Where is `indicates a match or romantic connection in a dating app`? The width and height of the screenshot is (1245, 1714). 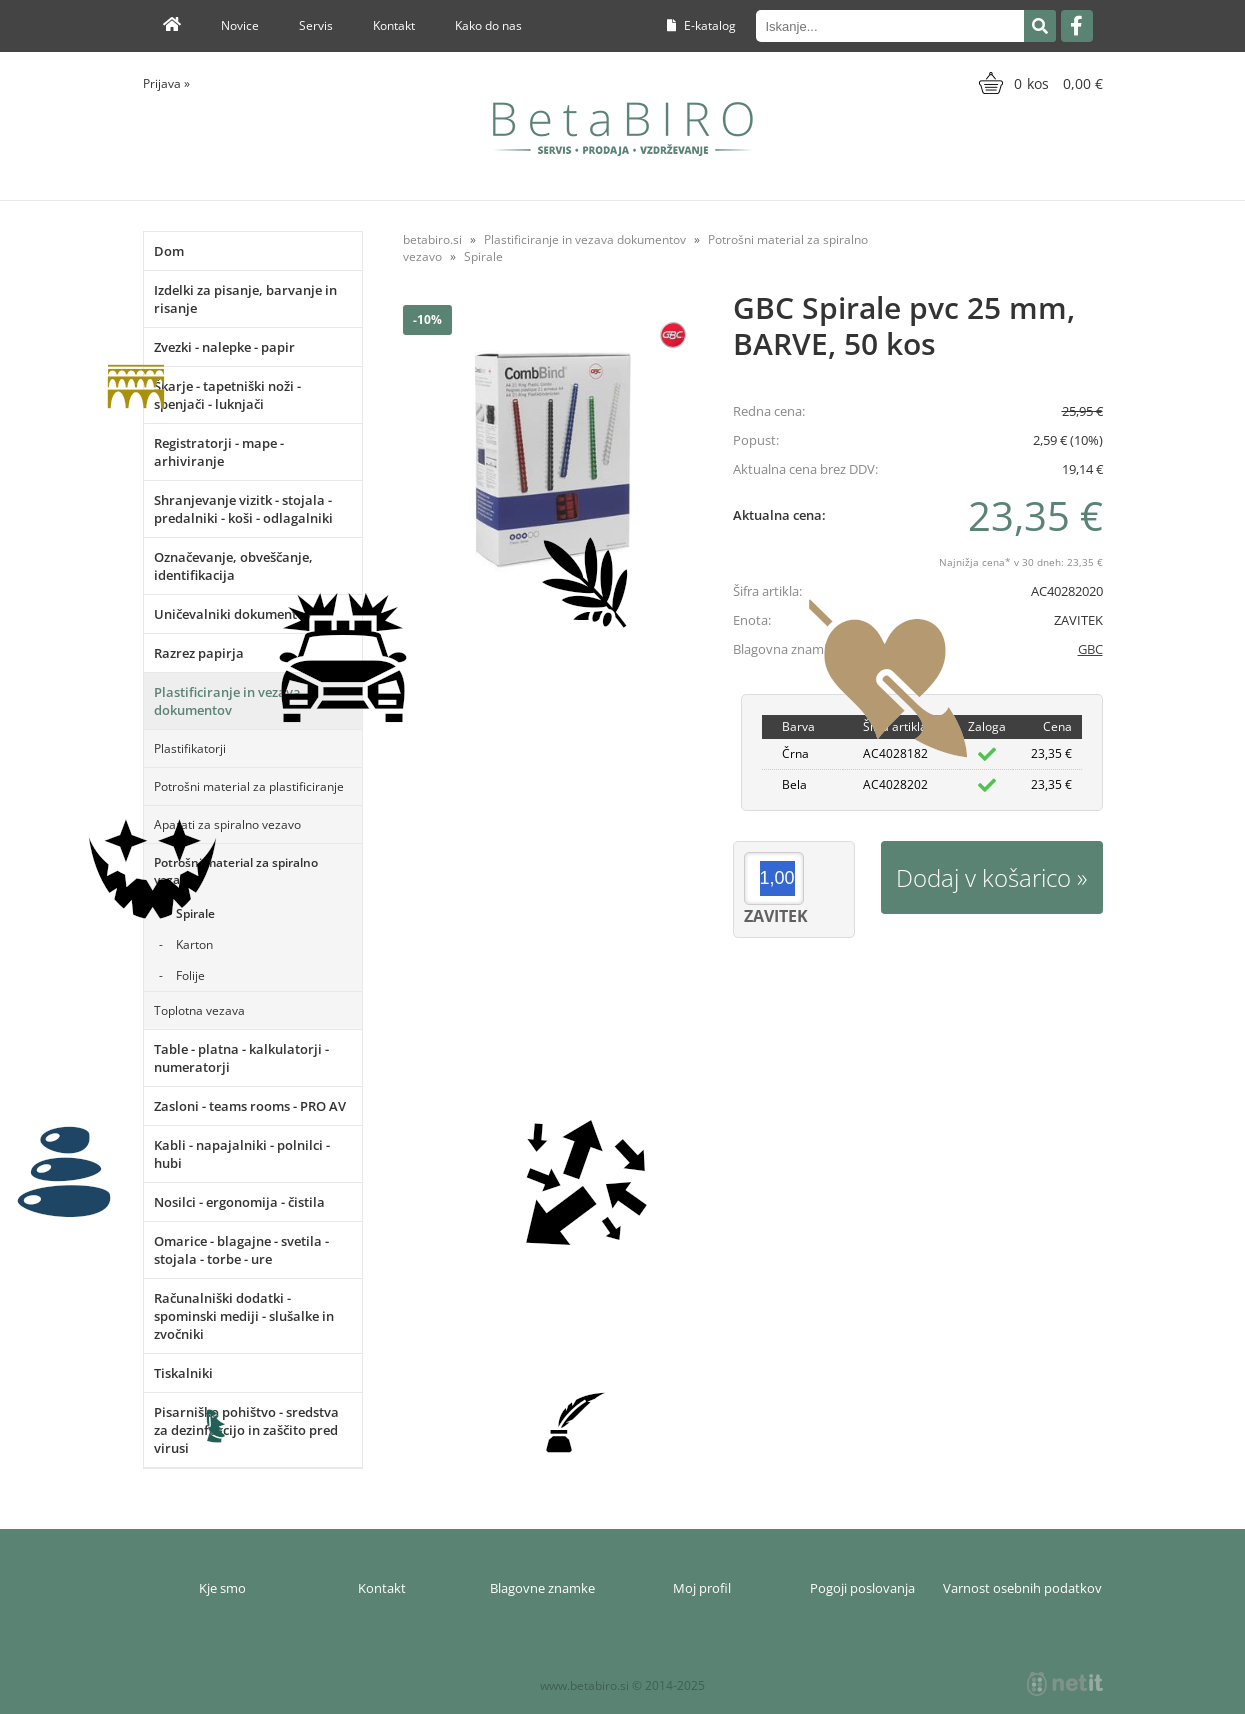 indicates a match or romantic connection in a dating app is located at coordinates (888, 677).